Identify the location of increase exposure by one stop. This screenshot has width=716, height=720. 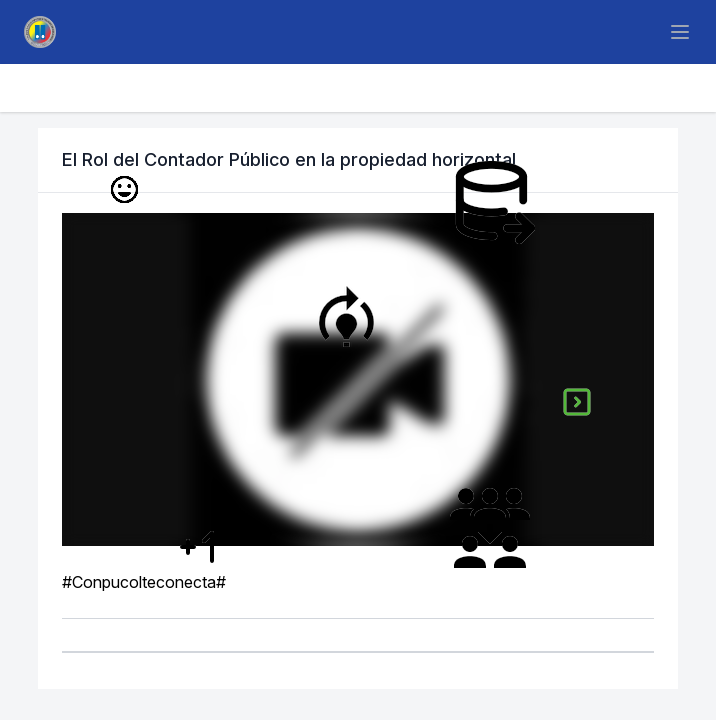
(200, 547).